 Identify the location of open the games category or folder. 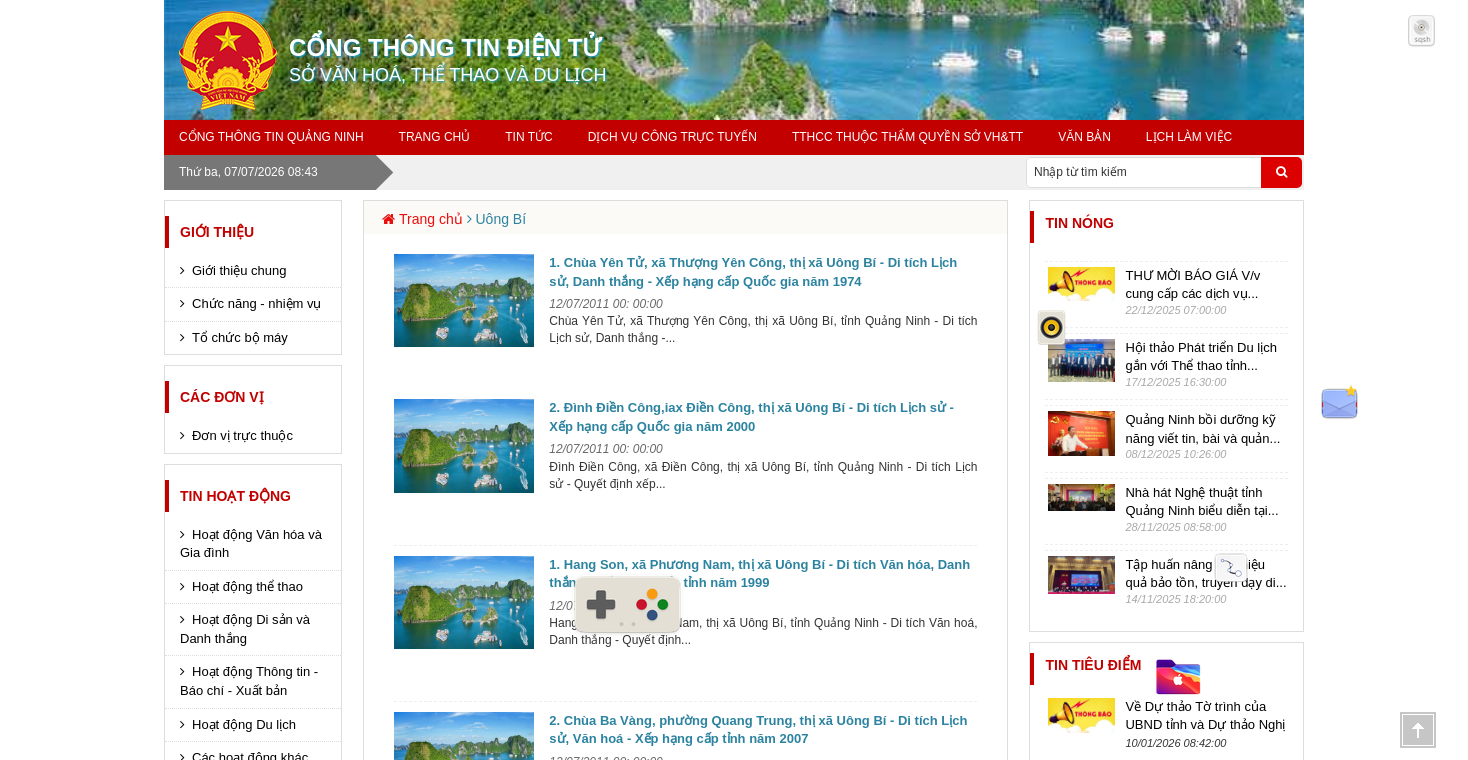
(627, 604).